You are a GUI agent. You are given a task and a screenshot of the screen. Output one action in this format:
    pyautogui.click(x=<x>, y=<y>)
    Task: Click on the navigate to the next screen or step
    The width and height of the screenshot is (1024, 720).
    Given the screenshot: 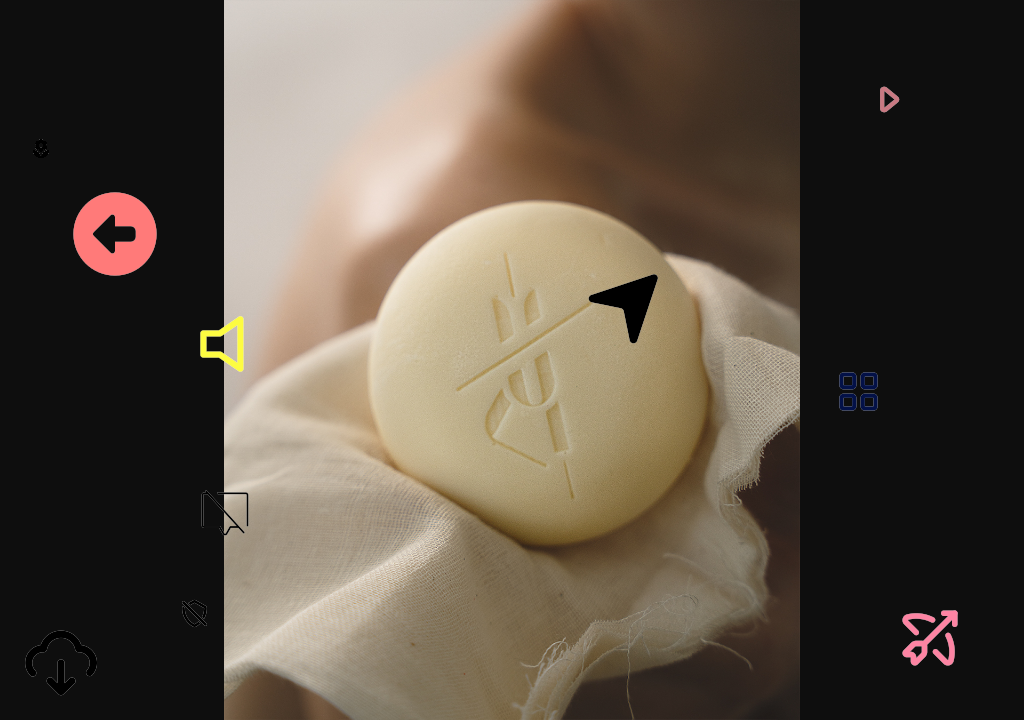 What is the action you would take?
    pyautogui.click(x=887, y=99)
    